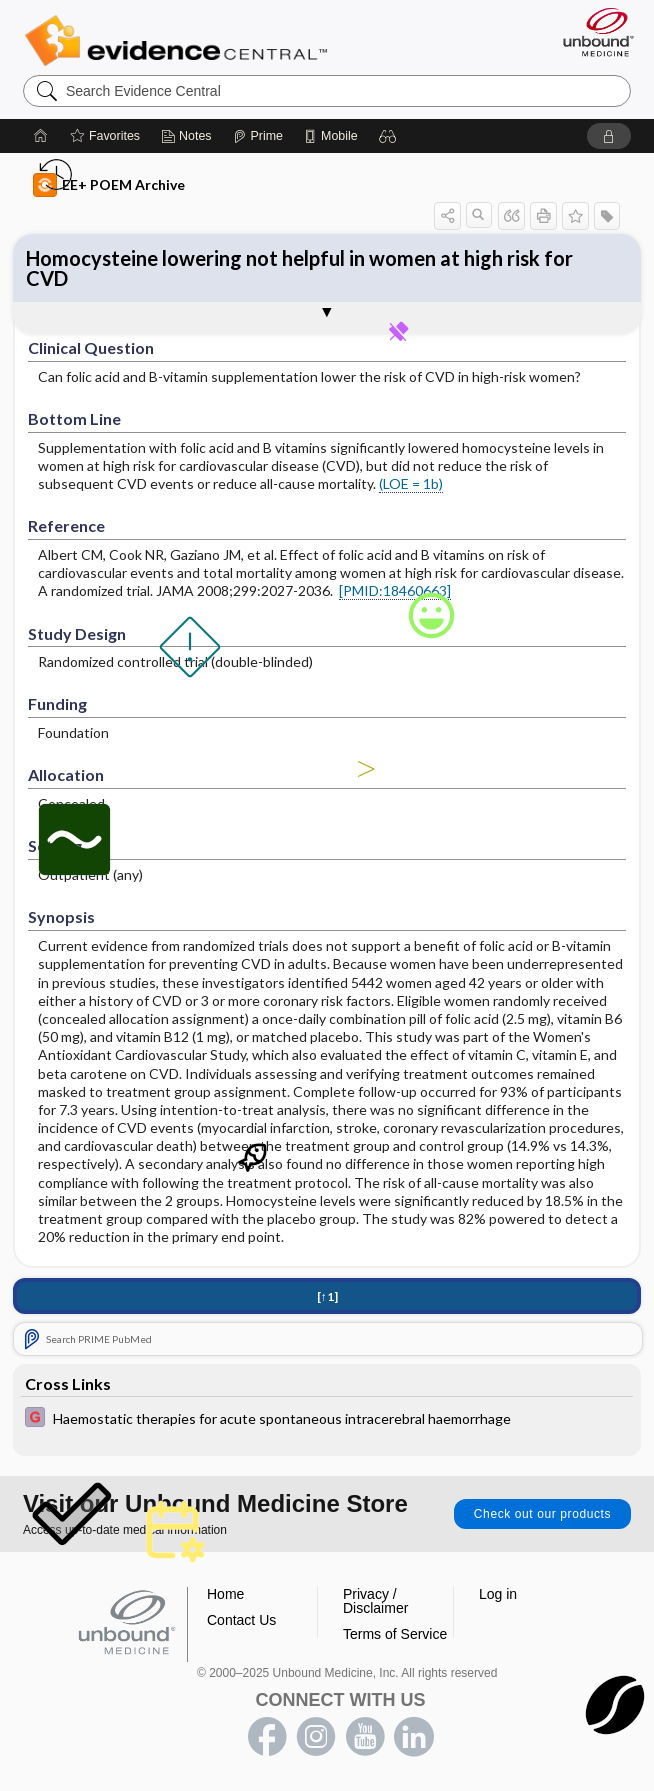 Image resolution: width=654 pixels, height=1791 pixels. Describe the element at coordinates (398, 332) in the screenshot. I see `unpin this item` at that location.